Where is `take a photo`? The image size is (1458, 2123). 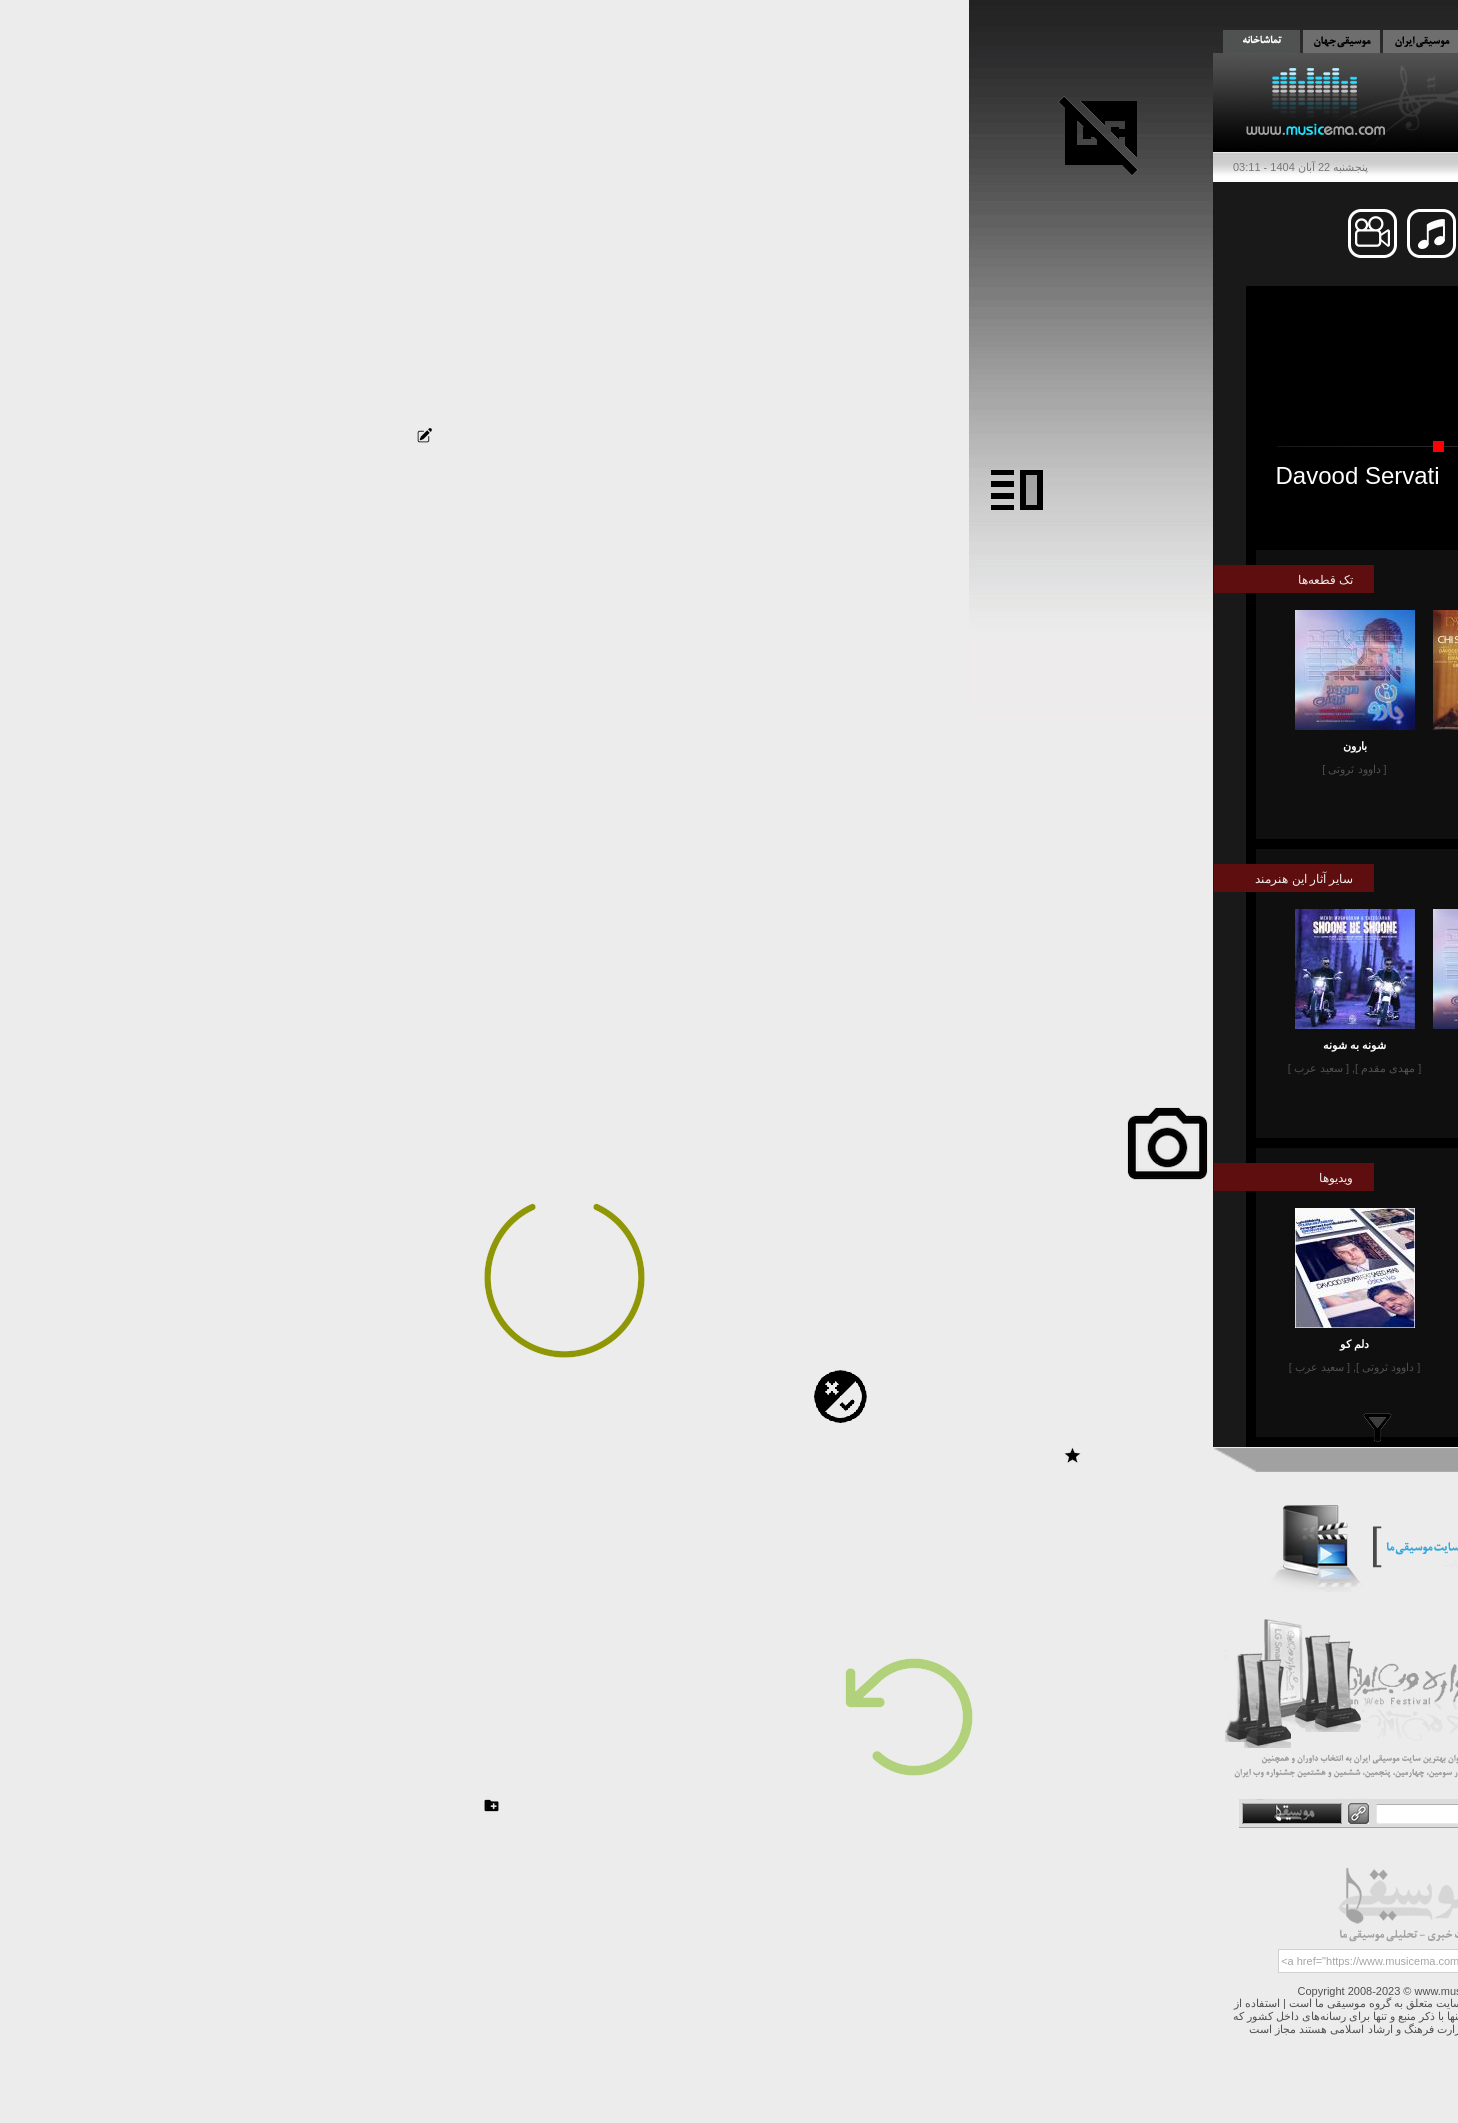
take a photo is located at coordinates (1167, 1147).